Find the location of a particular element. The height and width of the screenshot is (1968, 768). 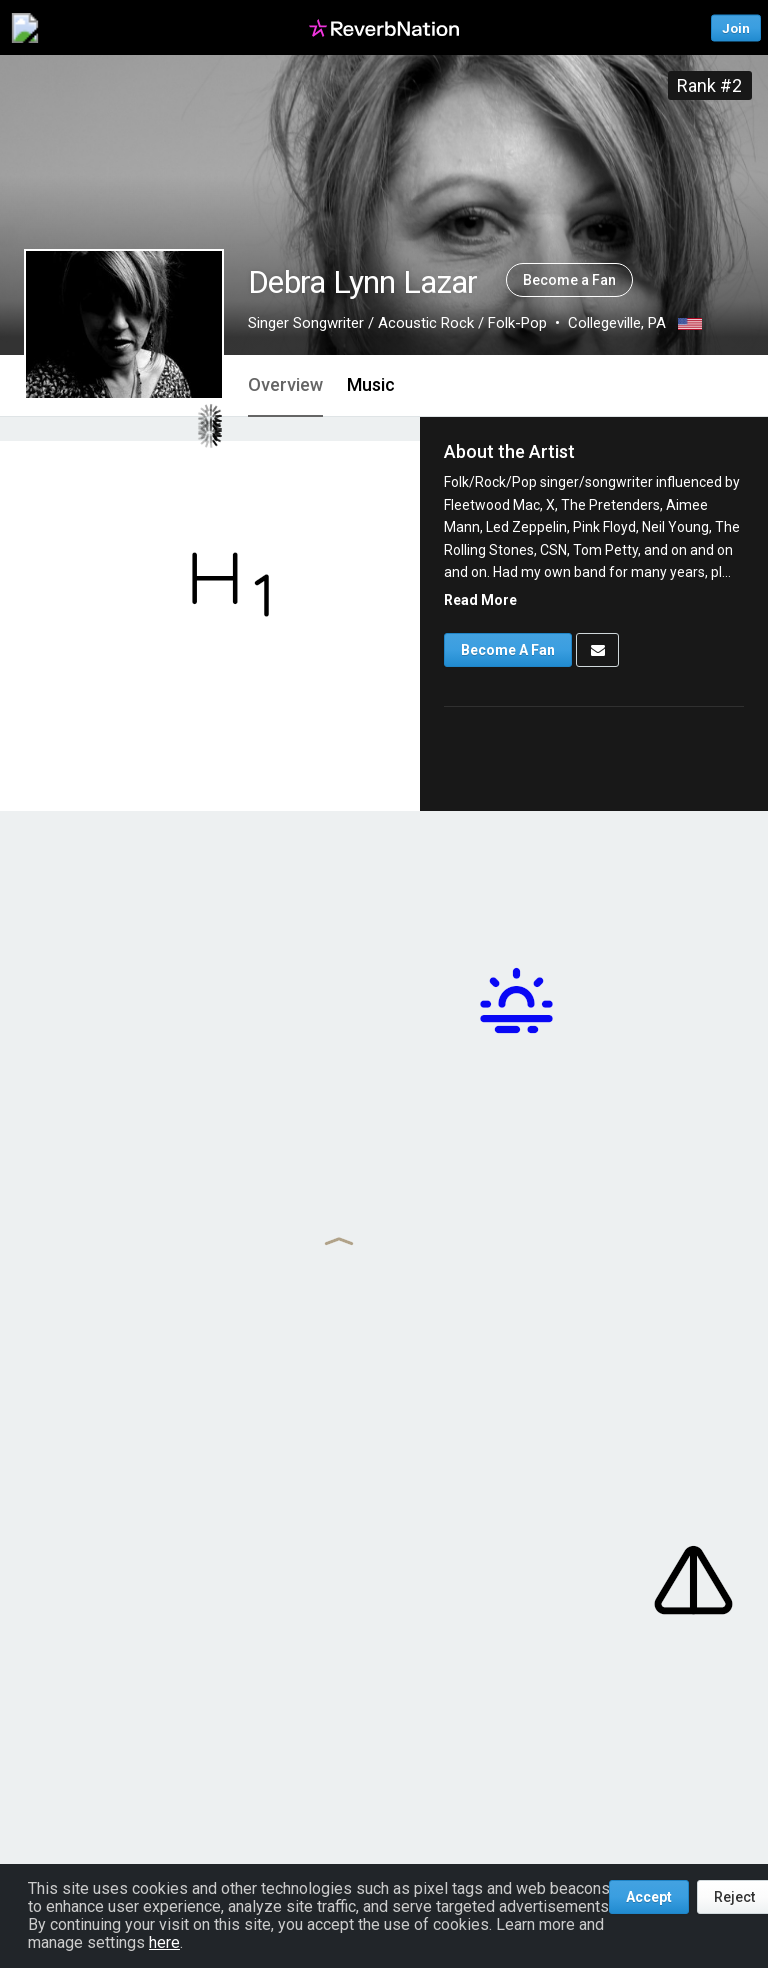

view item details is located at coordinates (693, 1582).